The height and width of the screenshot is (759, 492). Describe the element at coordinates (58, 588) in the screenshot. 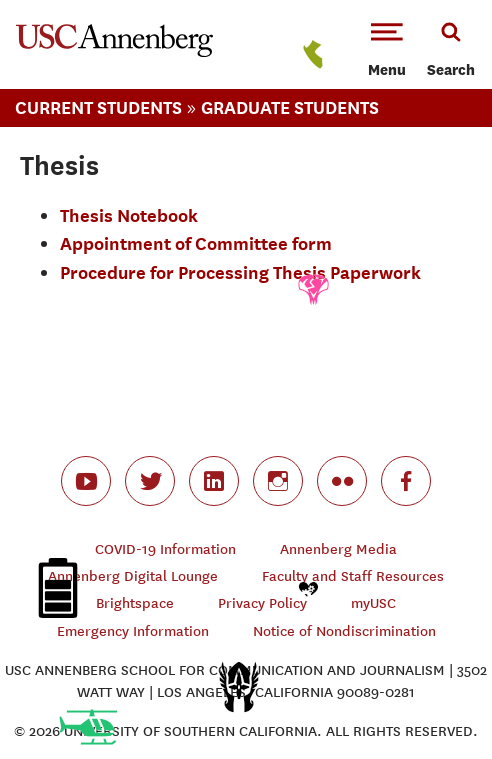

I see `indicates battery level at 75% charge` at that location.